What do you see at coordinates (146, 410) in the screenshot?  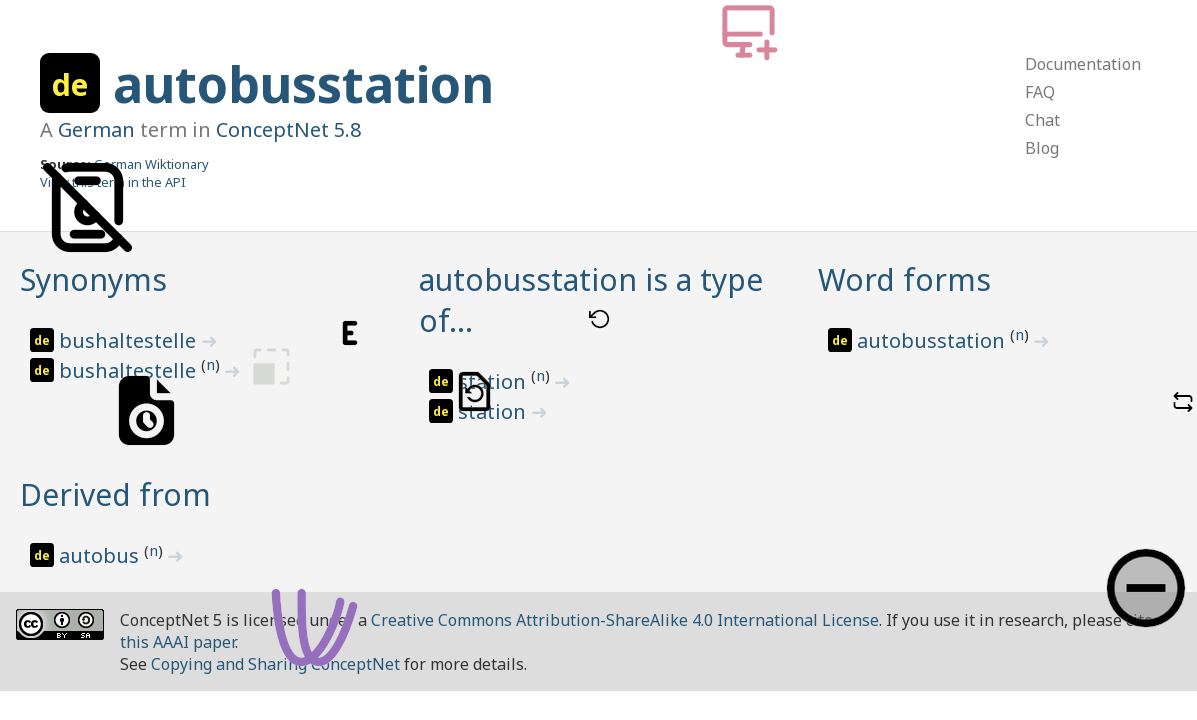 I see `view file history or recent activity` at bounding box center [146, 410].